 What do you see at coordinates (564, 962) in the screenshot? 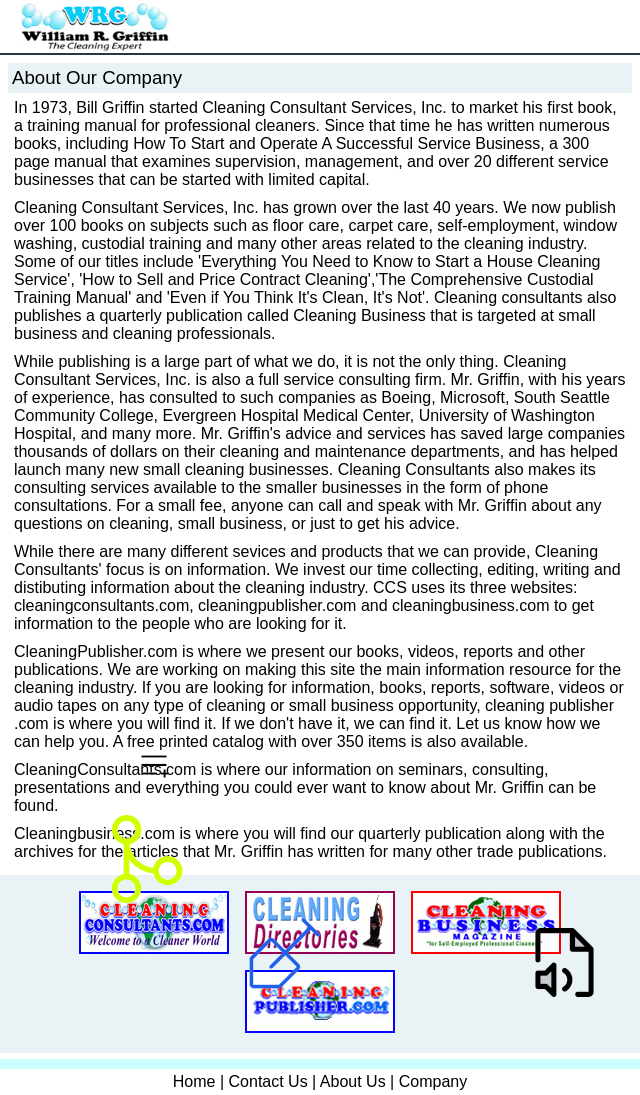
I see `open an audio file` at bounding box center [564, 962].